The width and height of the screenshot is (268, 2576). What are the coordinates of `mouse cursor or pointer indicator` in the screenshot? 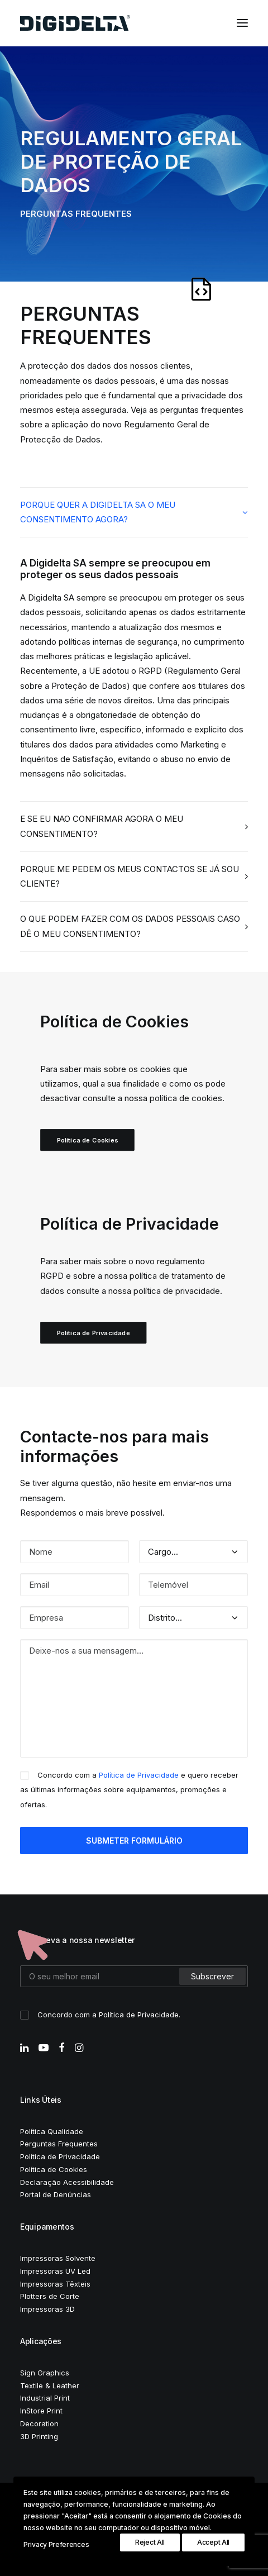 It's located at (32, 1945).